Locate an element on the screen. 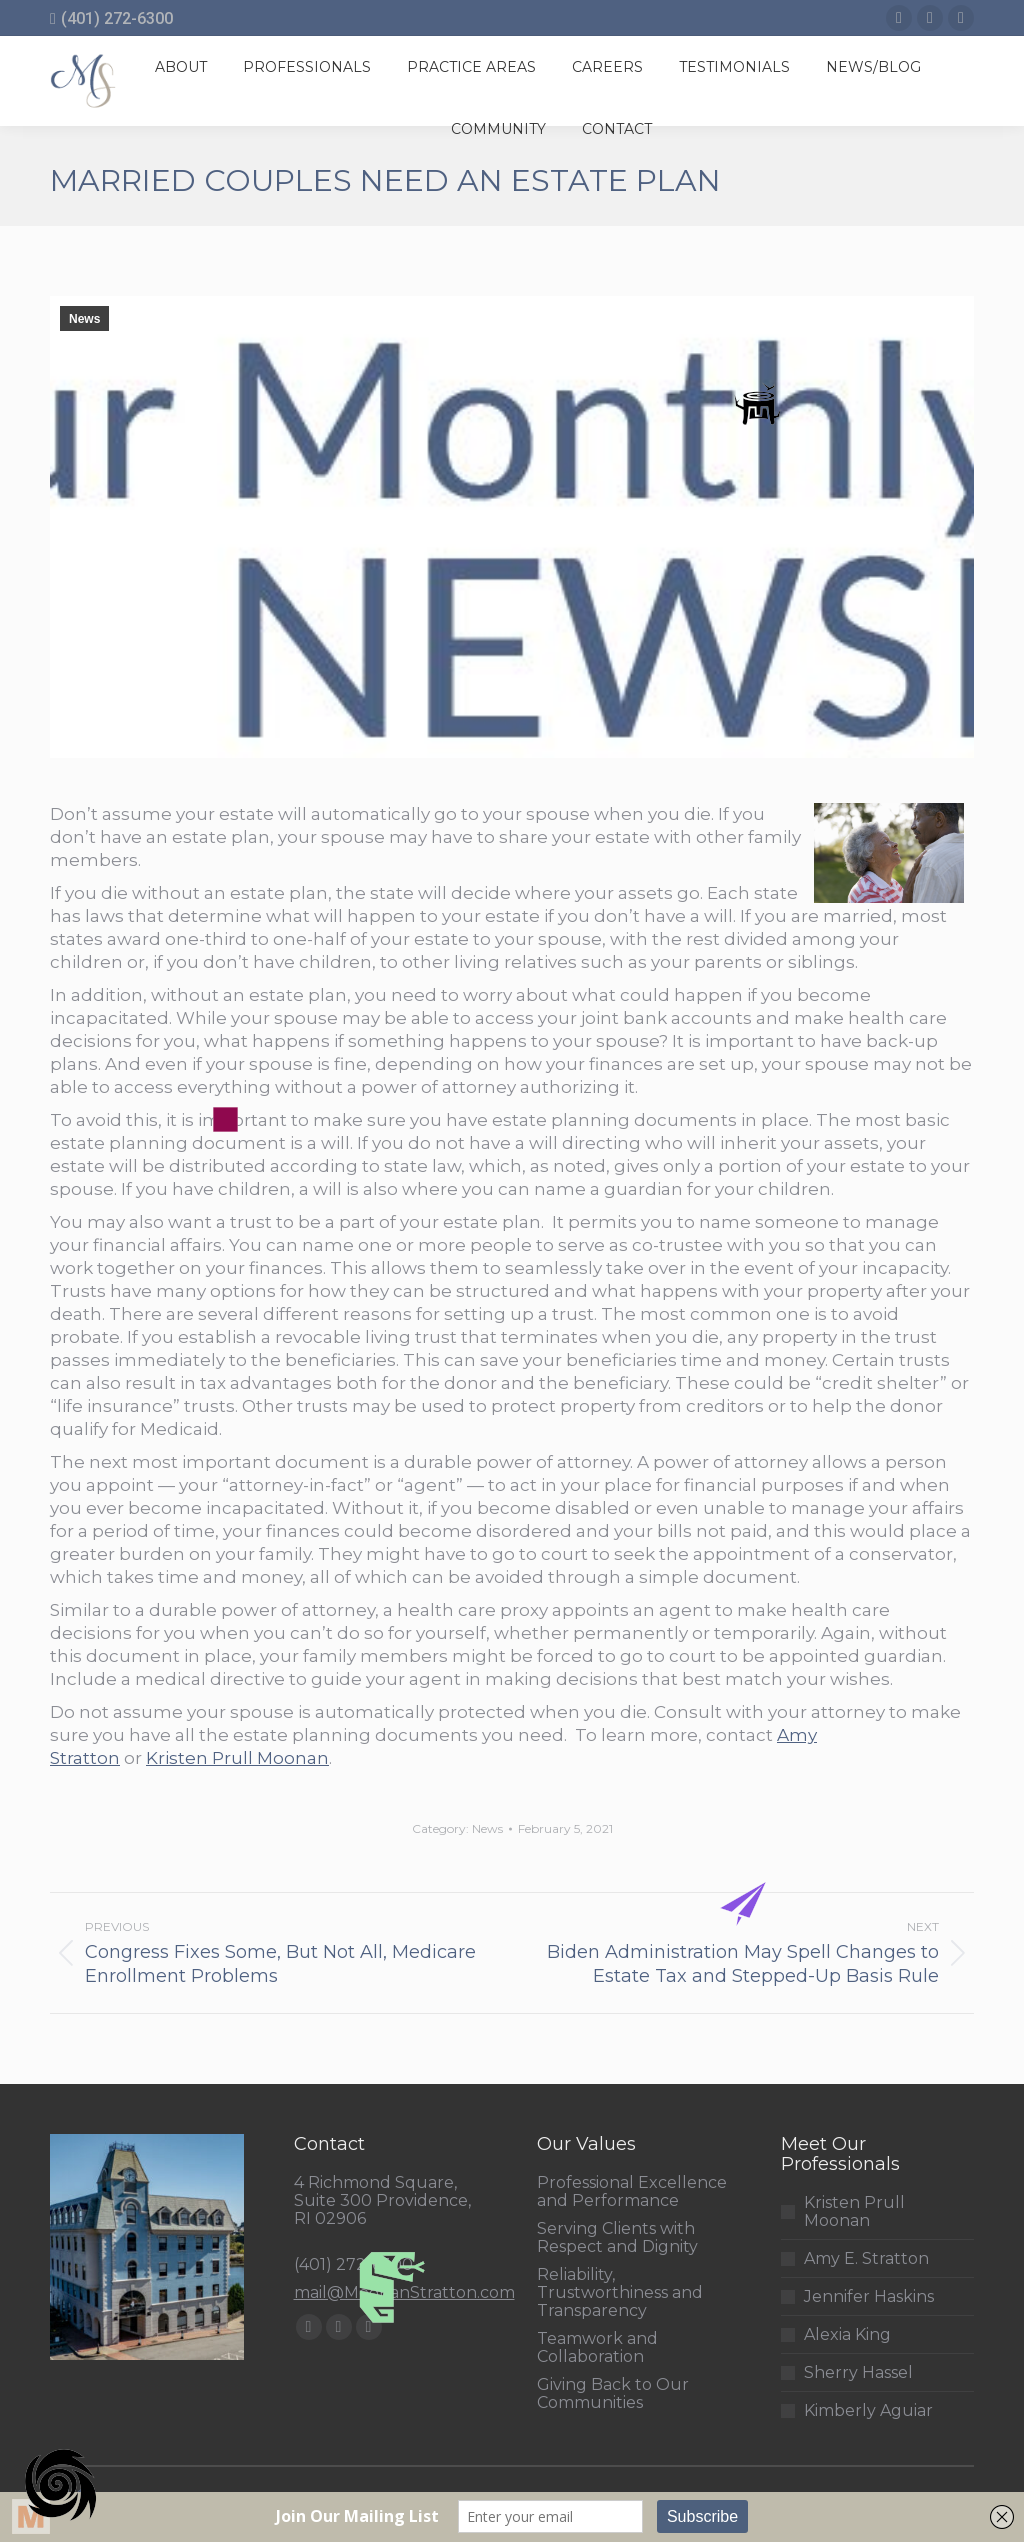 This screenshot has height=2542, width=1024. send a message is located at coordinates (743, 1904).